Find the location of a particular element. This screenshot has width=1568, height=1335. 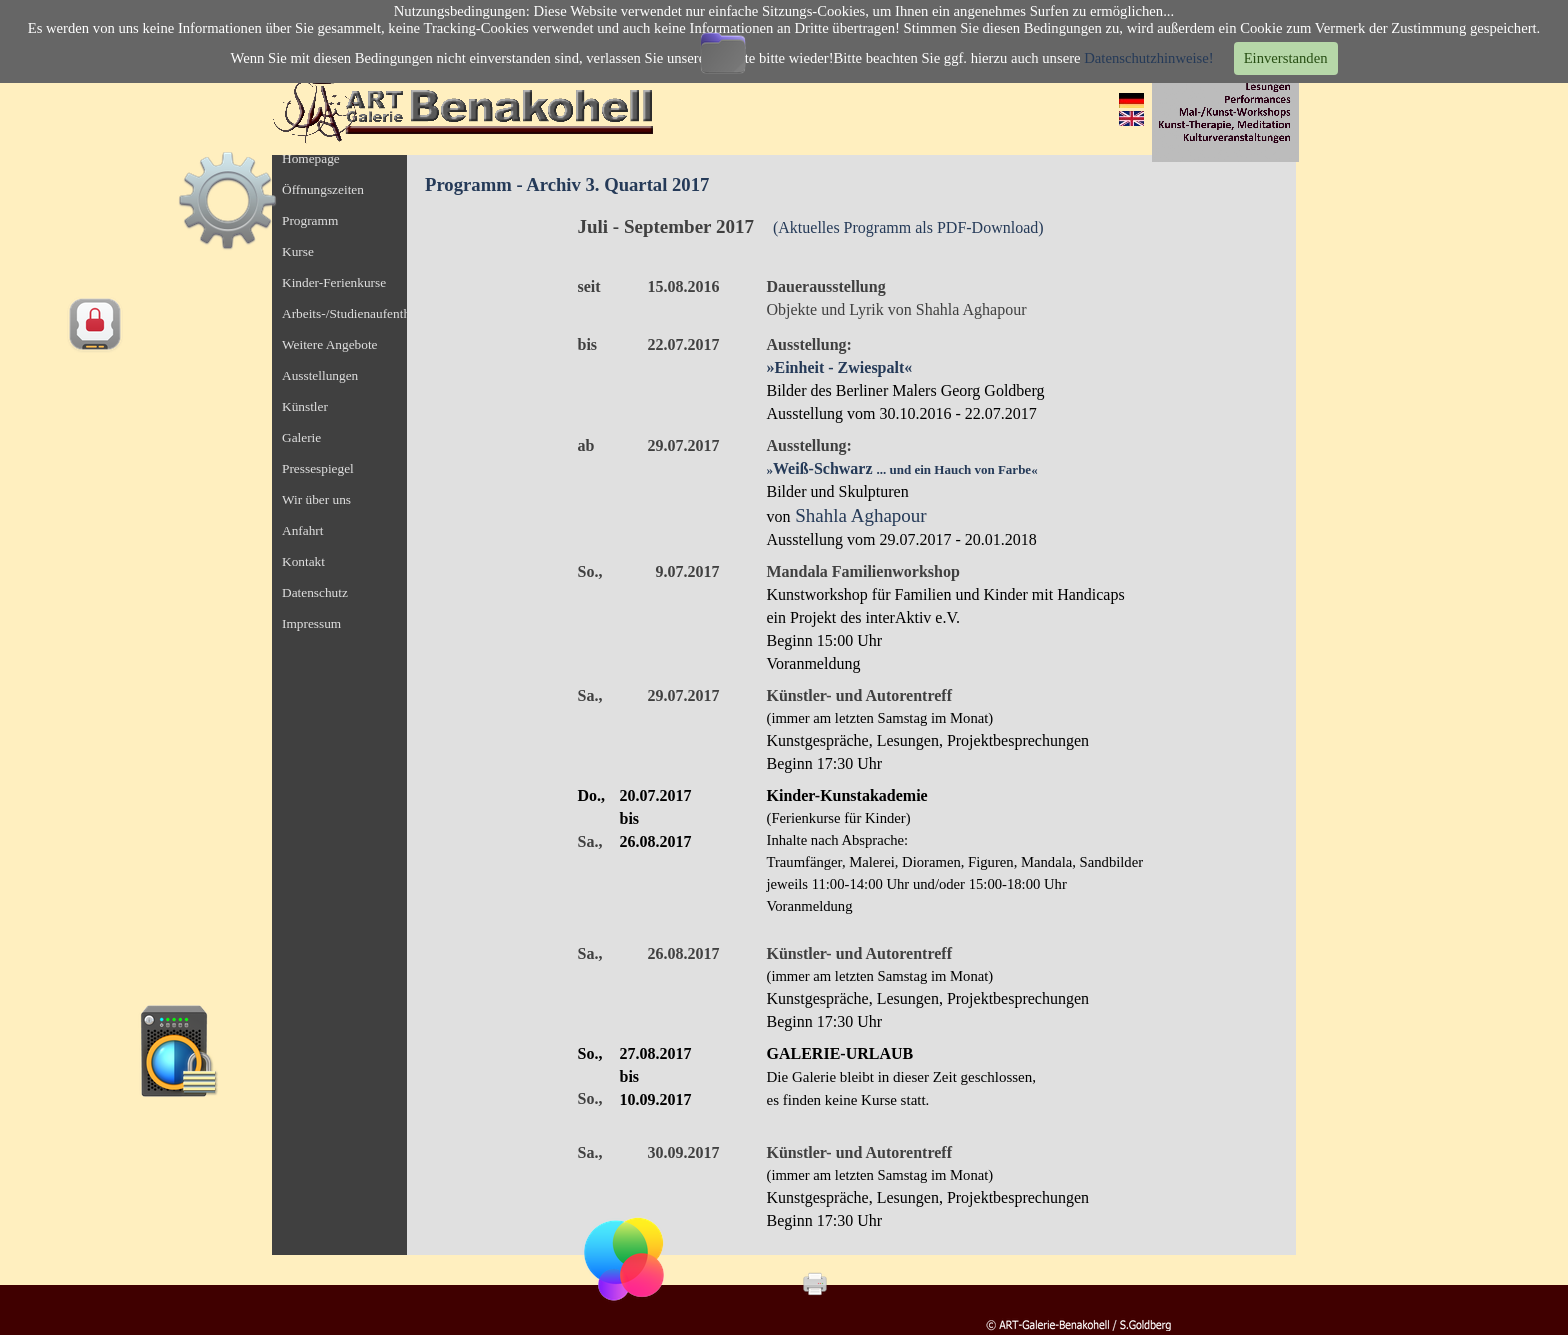

open folder to view contents is located at coordinates (723, 53).